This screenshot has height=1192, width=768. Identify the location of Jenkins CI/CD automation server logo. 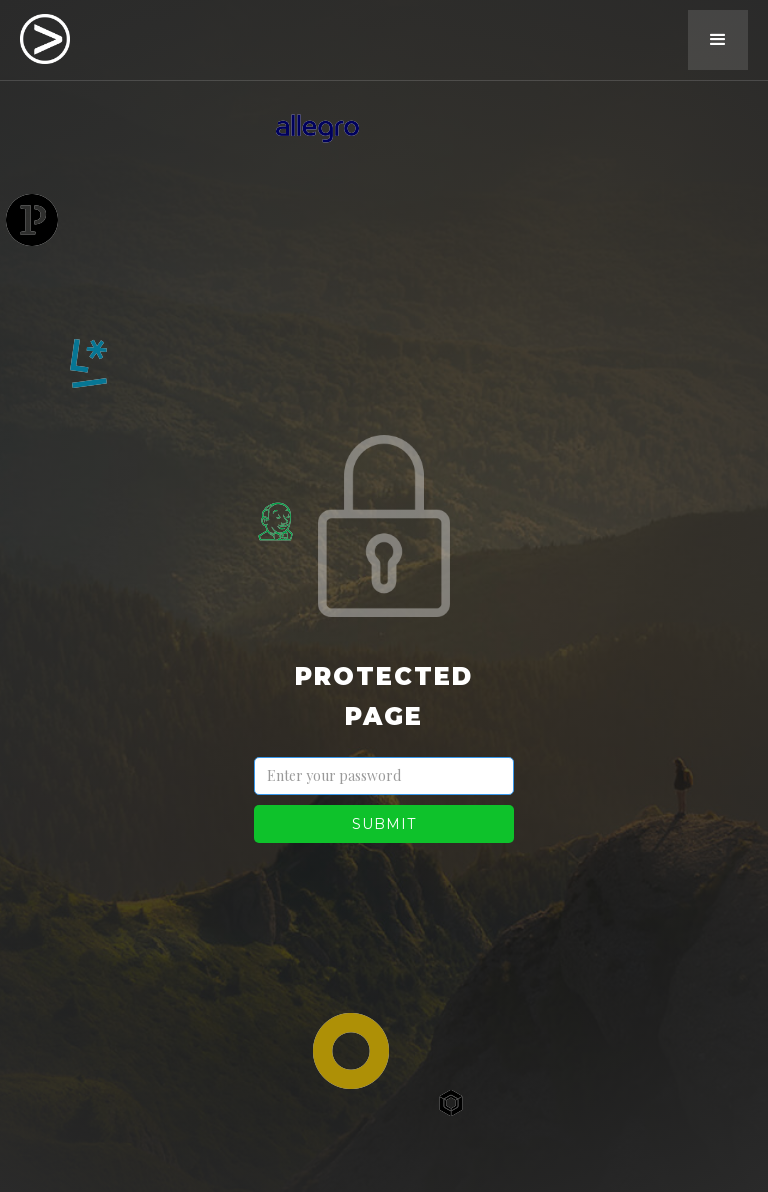
(275, 521).